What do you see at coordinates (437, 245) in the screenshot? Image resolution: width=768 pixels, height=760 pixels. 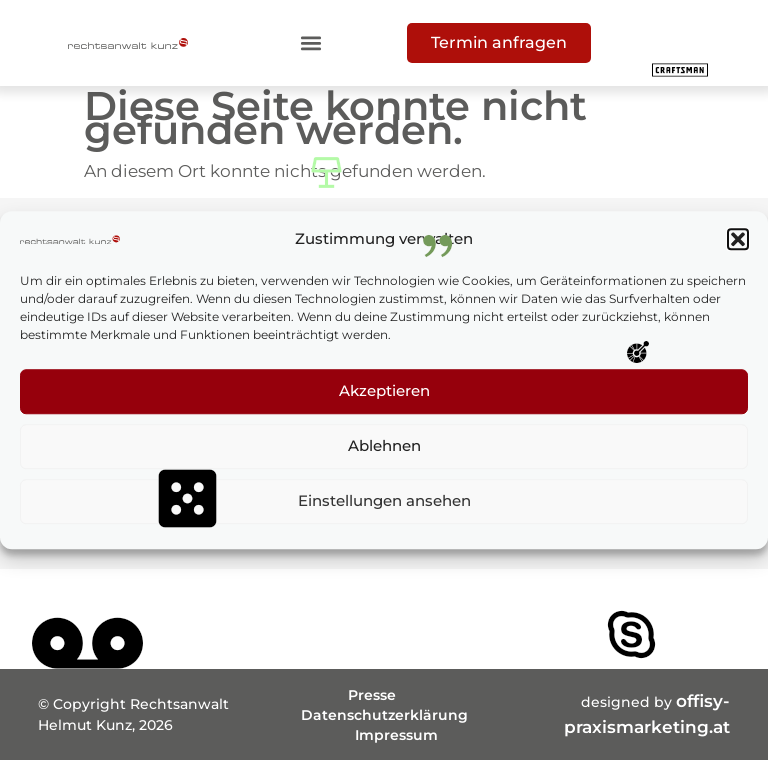 I see `insert a closing quotation mark` at bounding box center [437, 245].